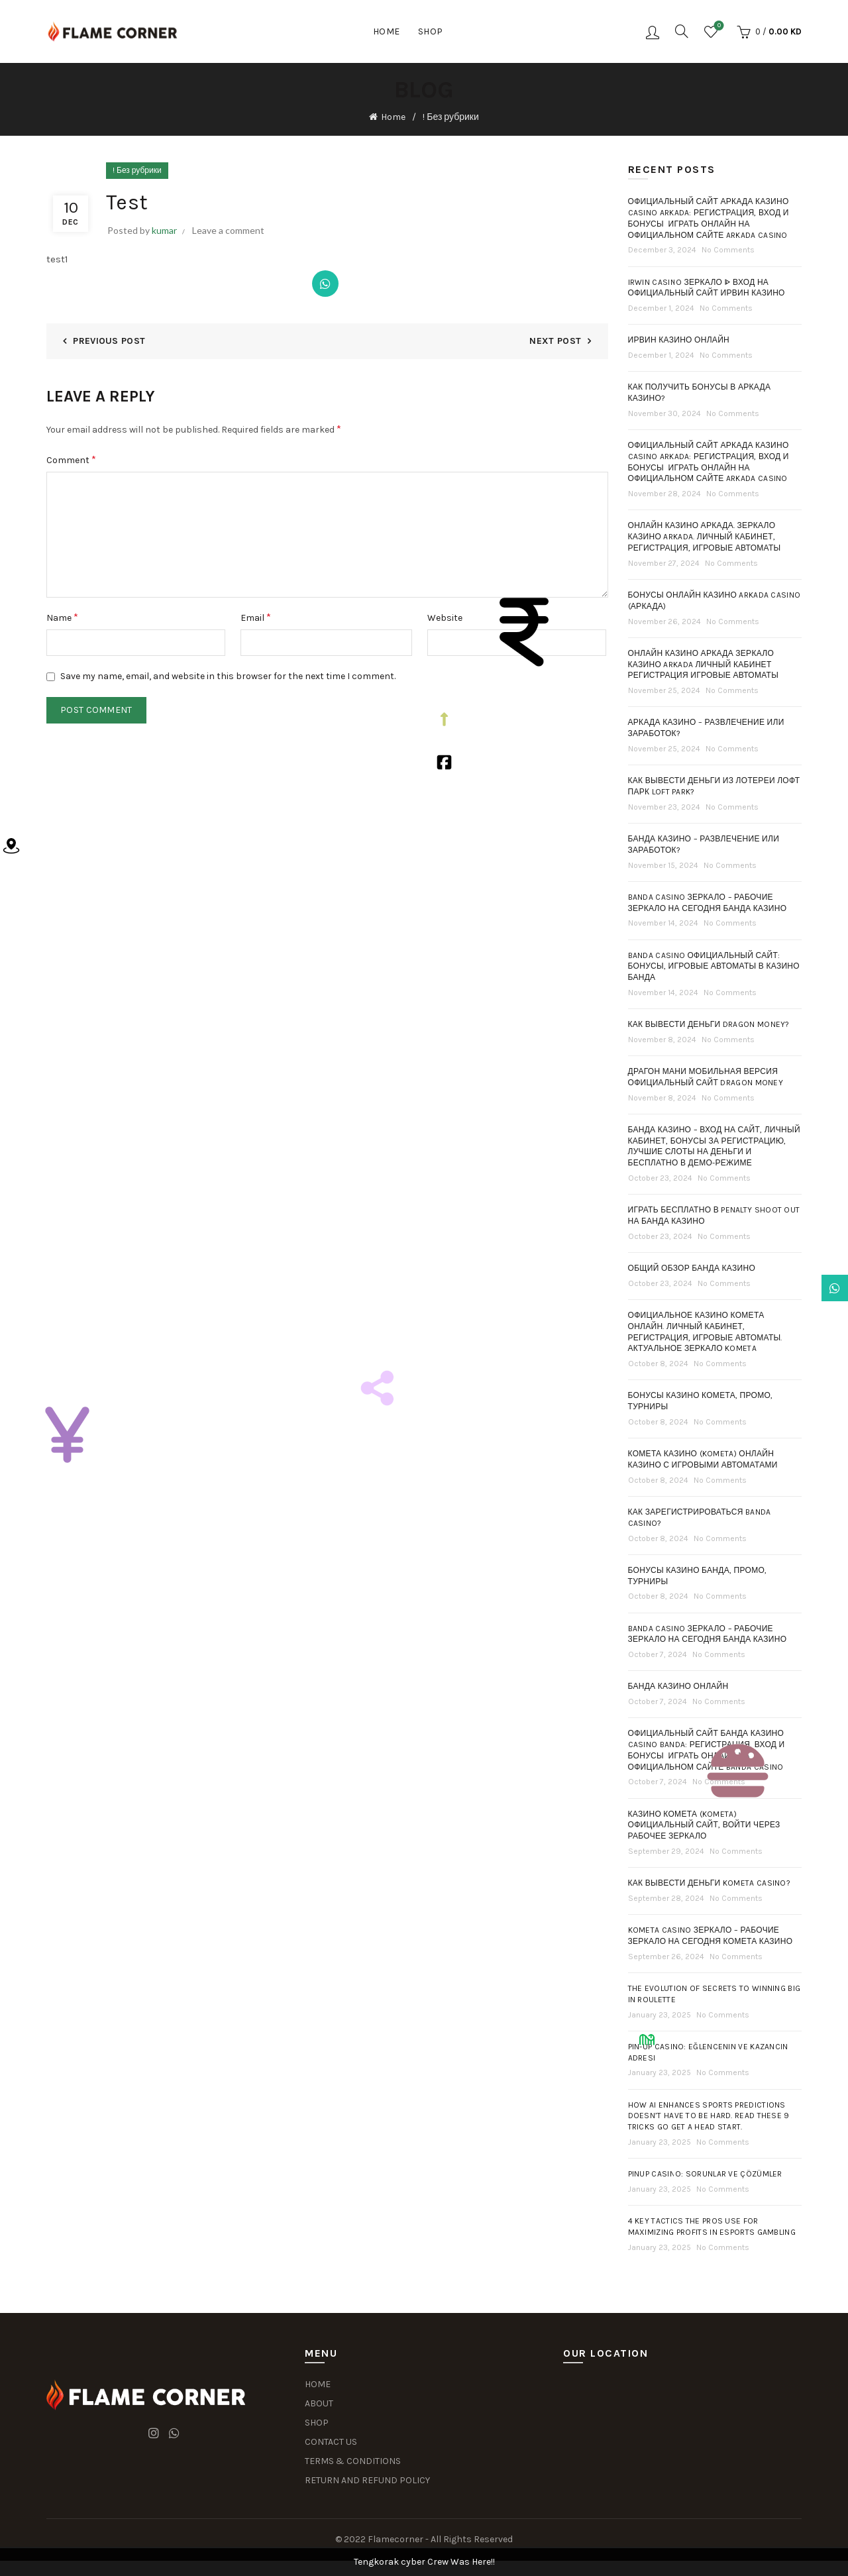 The width and height of the screenshot is (848, 2576). Describe the element at coordinates (11, 846) in the screenshot. I see `view location area or zone on map` at that location.